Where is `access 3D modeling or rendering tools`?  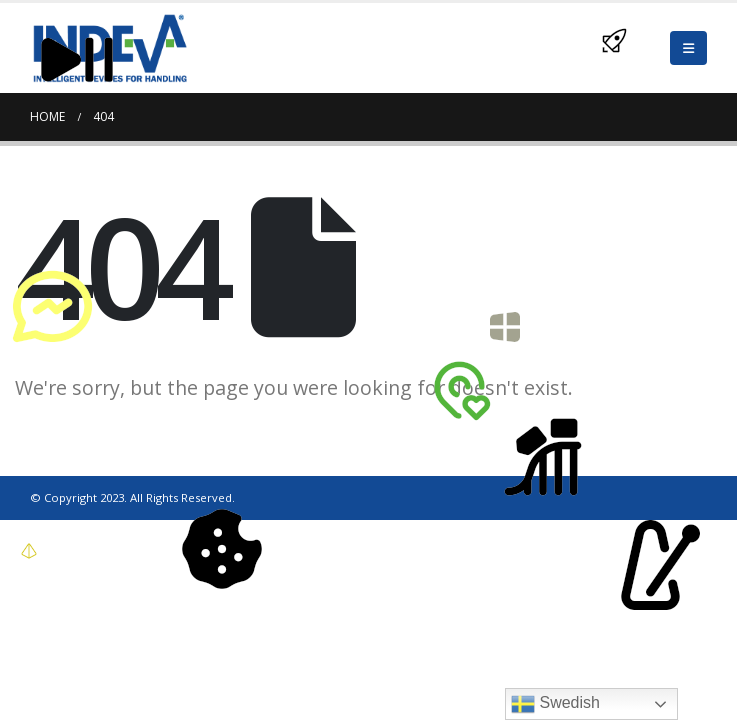 access 3D modeling or rendering tools is located at coordinates (29, 551).